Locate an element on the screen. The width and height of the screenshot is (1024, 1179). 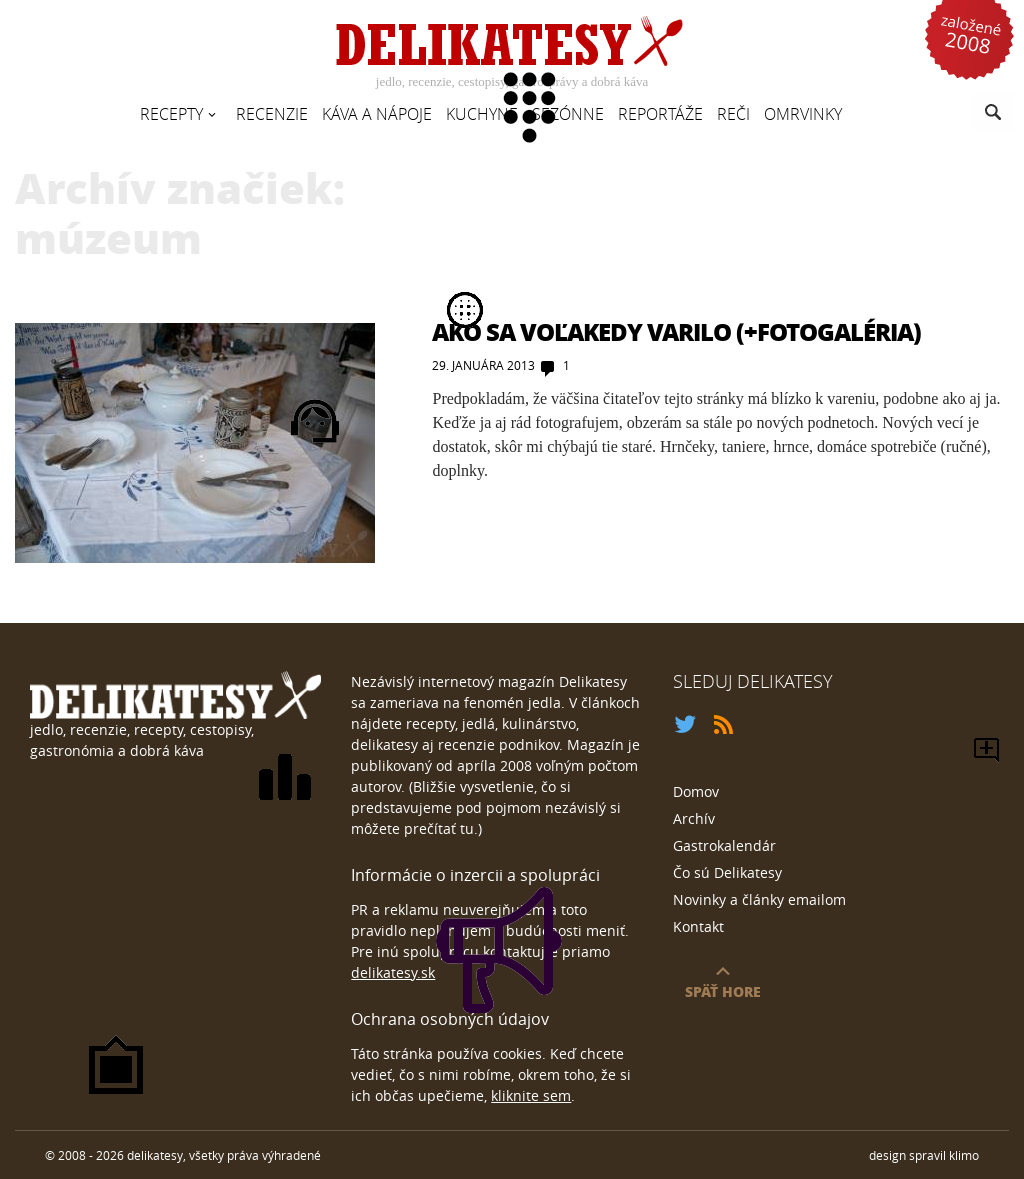
open the phone dialer is located at coordinates (529, 107).